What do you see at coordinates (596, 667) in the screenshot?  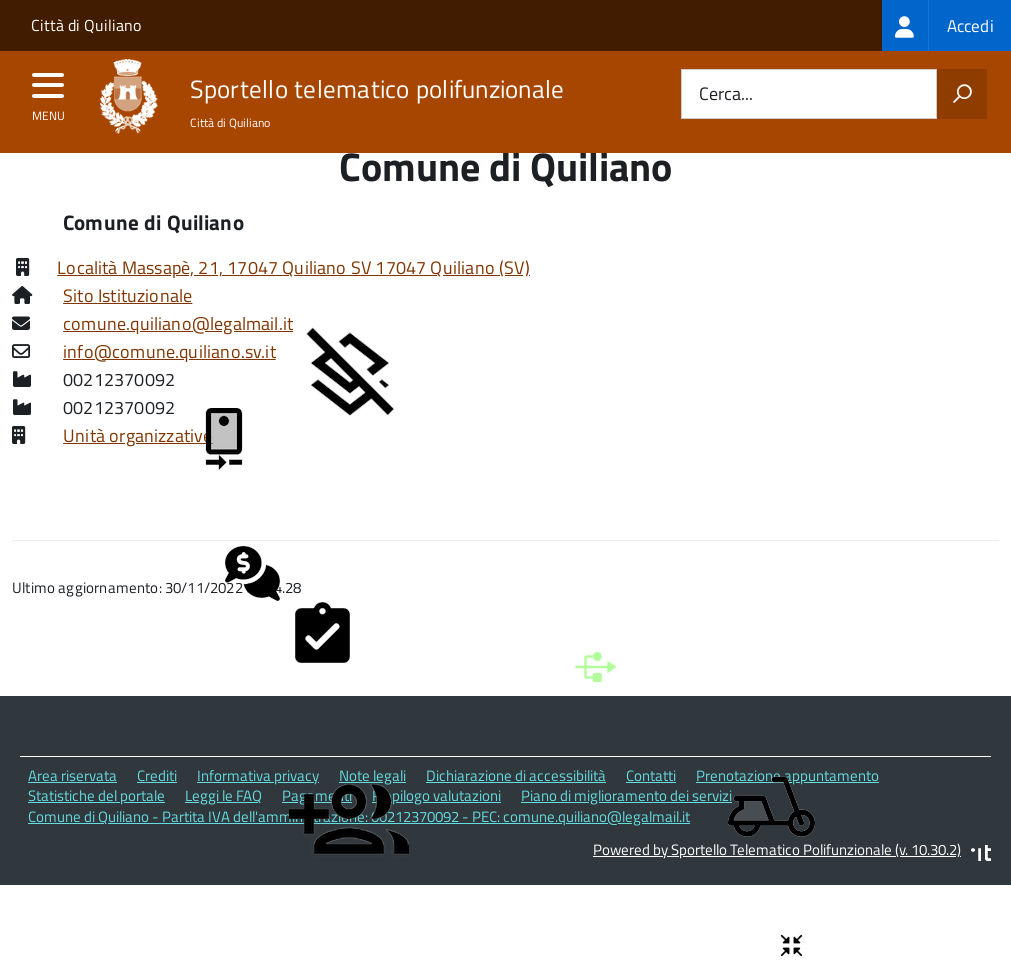 I see `connect a usb device` at bounding box center [596, 667].